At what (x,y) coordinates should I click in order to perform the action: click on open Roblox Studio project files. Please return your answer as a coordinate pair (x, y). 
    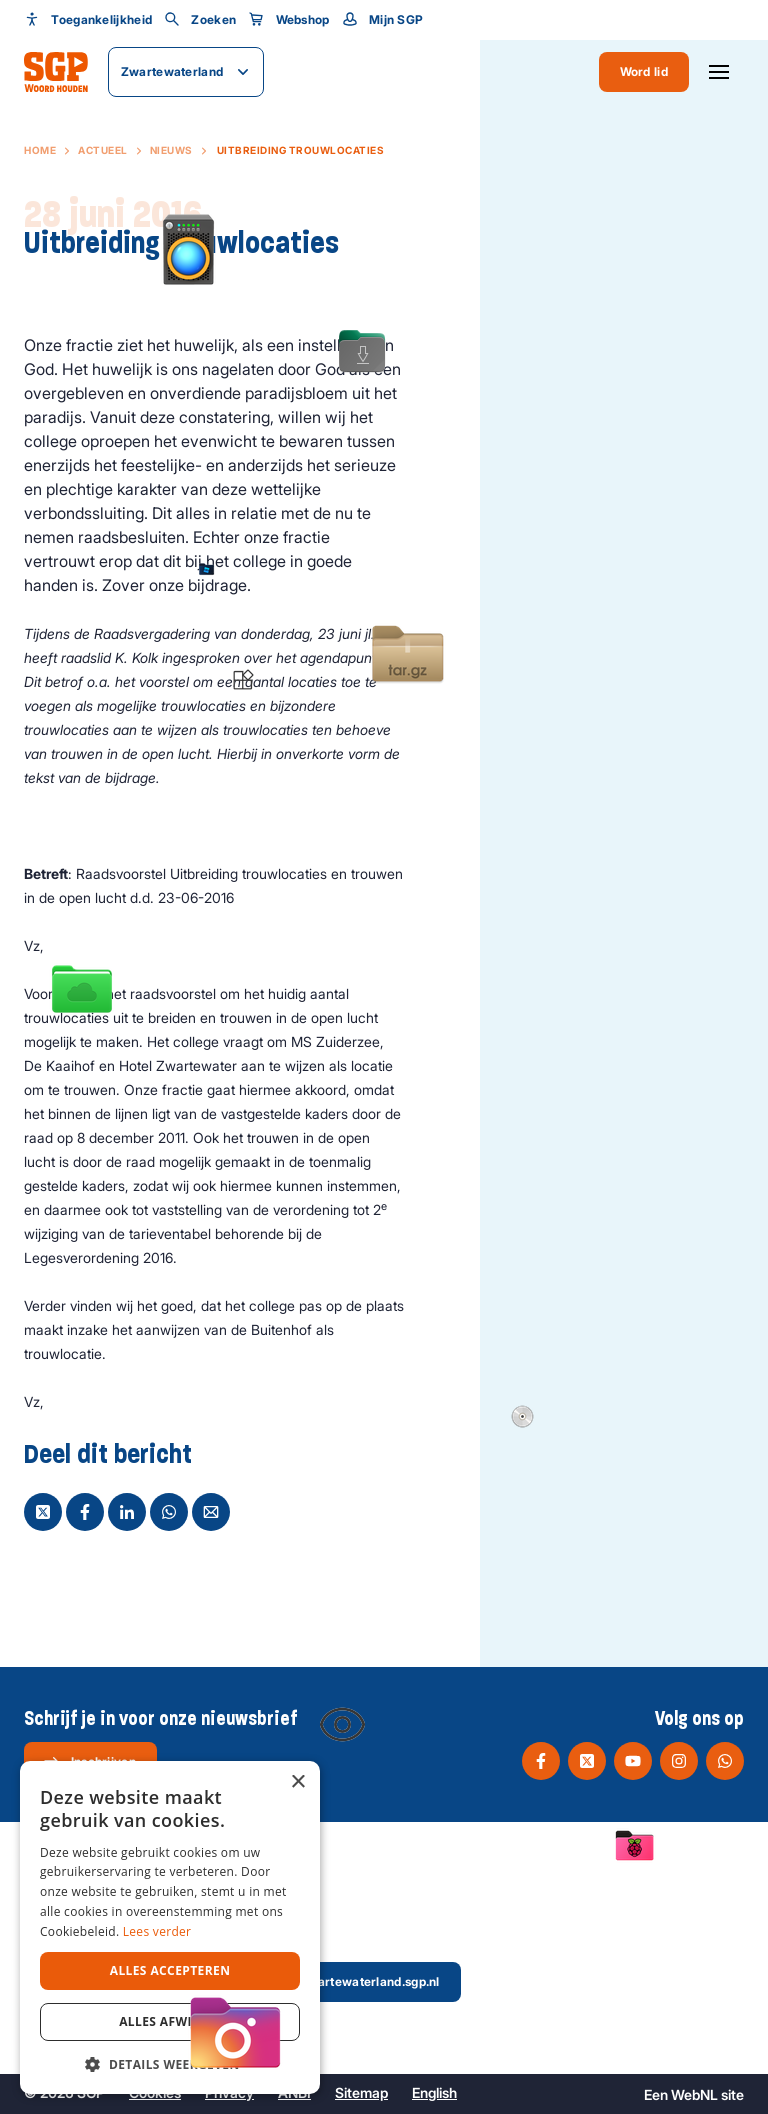
    Looking at the image, I should click on (206, 569).